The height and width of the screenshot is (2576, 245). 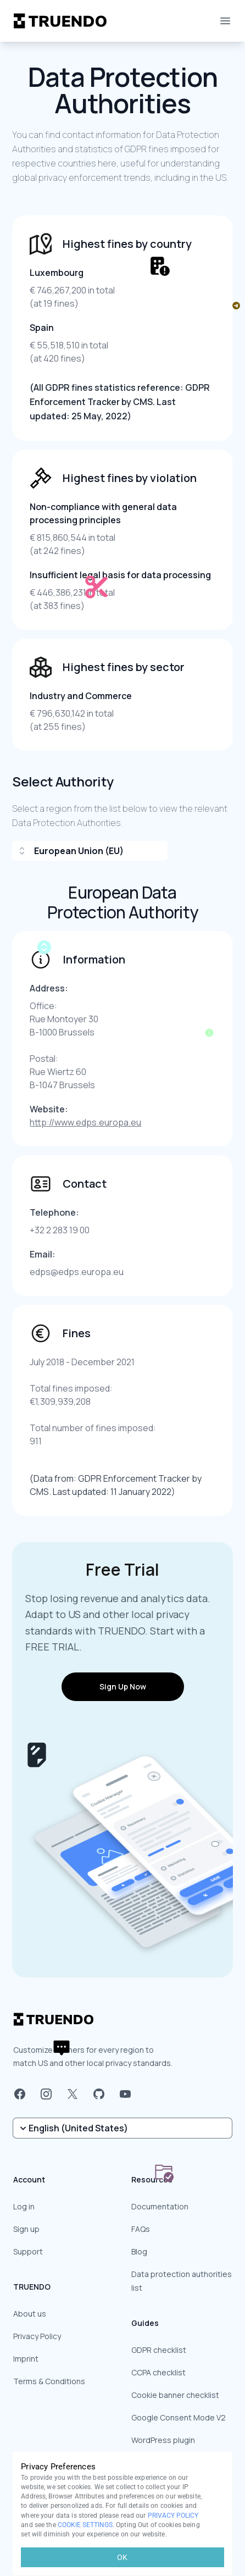 What do you see at coordinates (44, 947) in the screenshot?
I see `expand or collapse a section` at bounding box center [44, 947].